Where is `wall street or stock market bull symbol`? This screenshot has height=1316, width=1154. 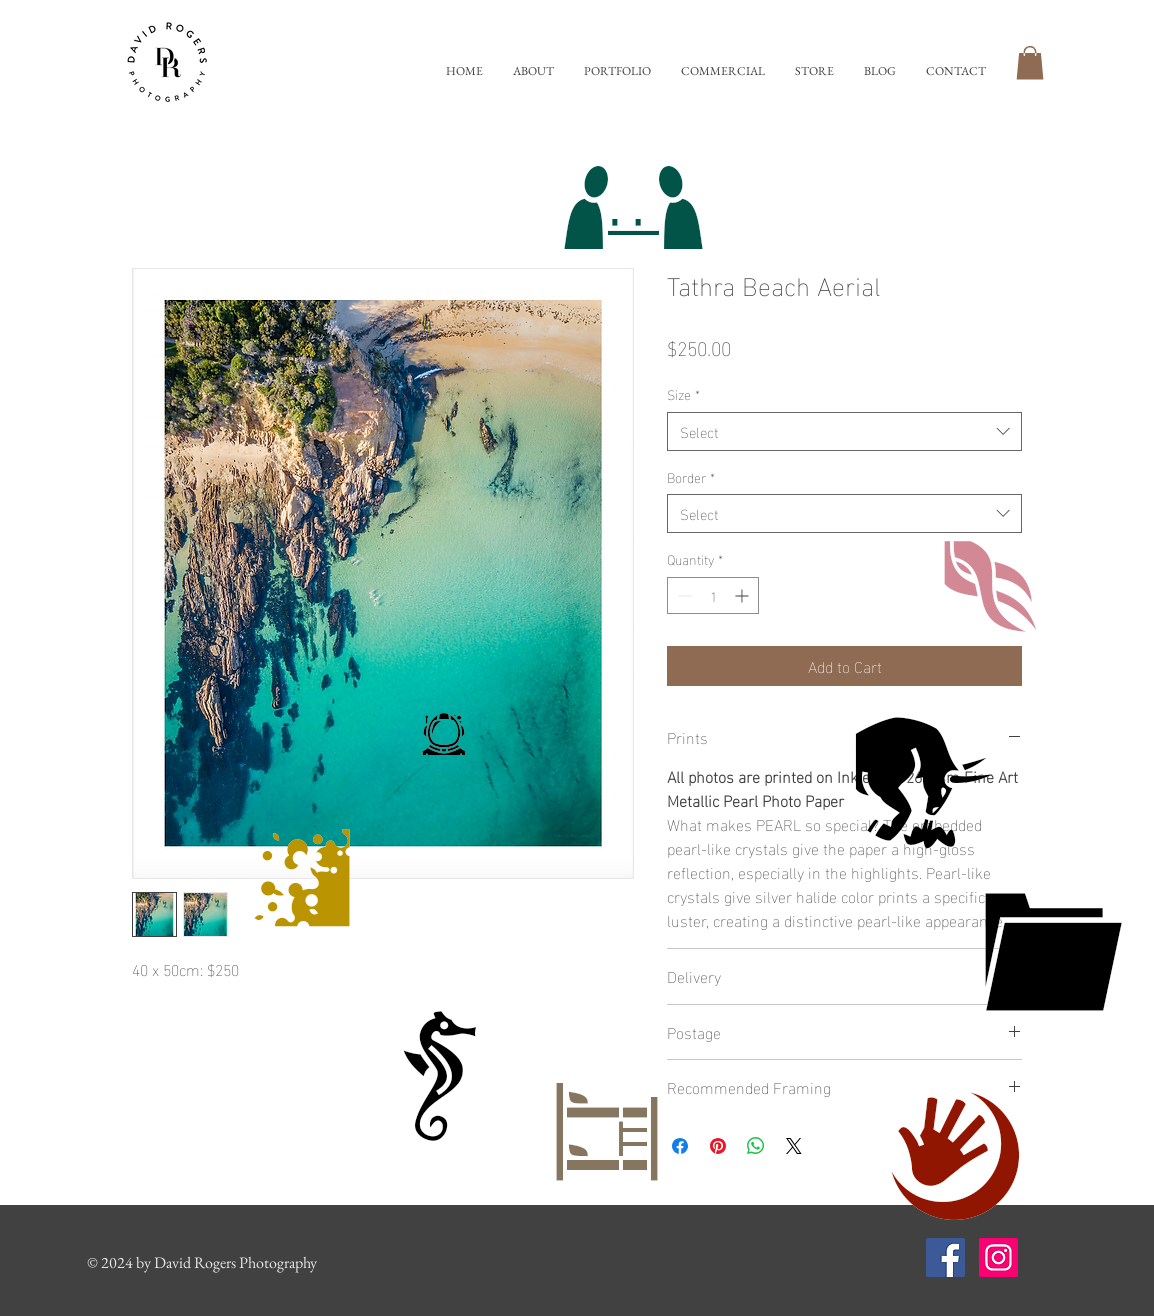
wall street or stock market bull symbol is located at coordinates (927, 776).